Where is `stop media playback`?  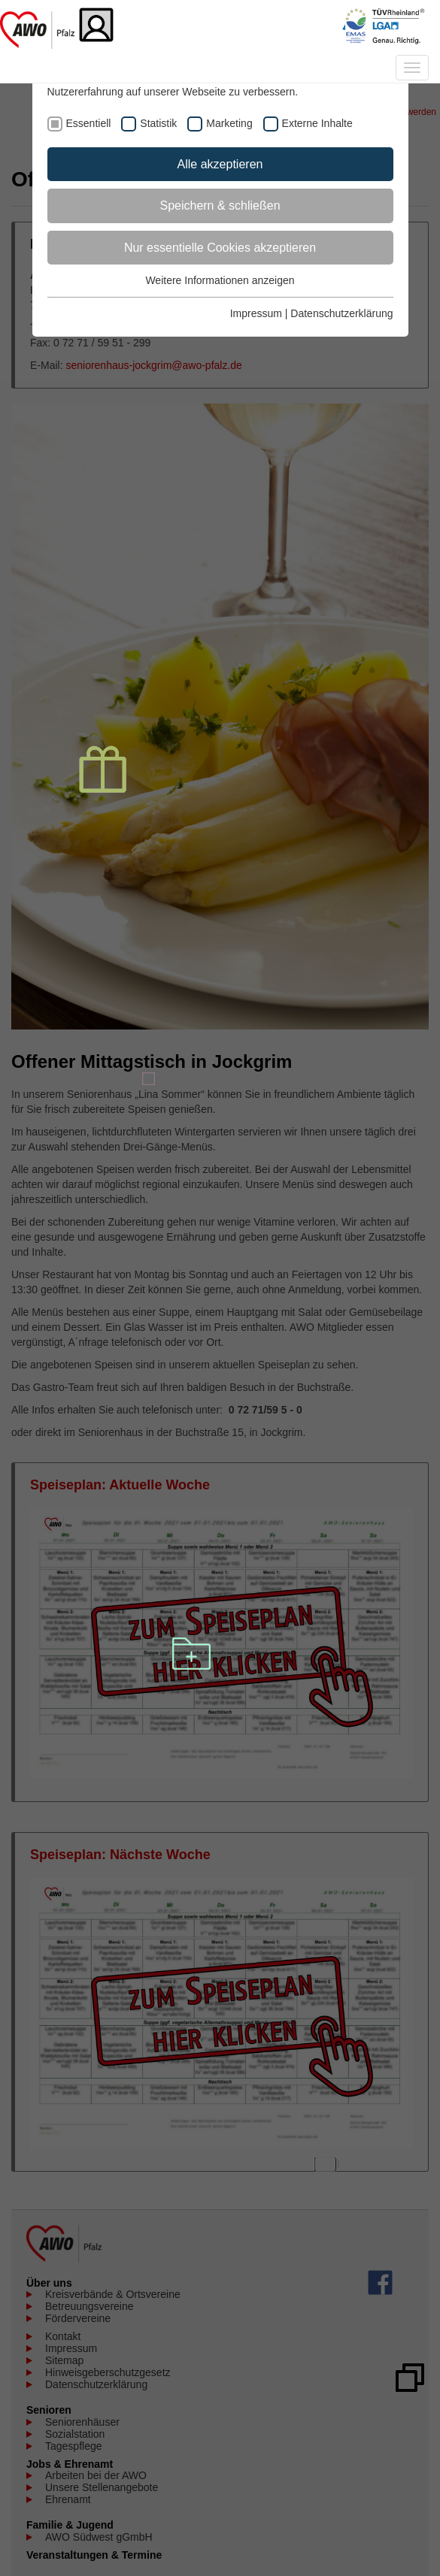
stop media playback is located at coordinates (148, 1078).